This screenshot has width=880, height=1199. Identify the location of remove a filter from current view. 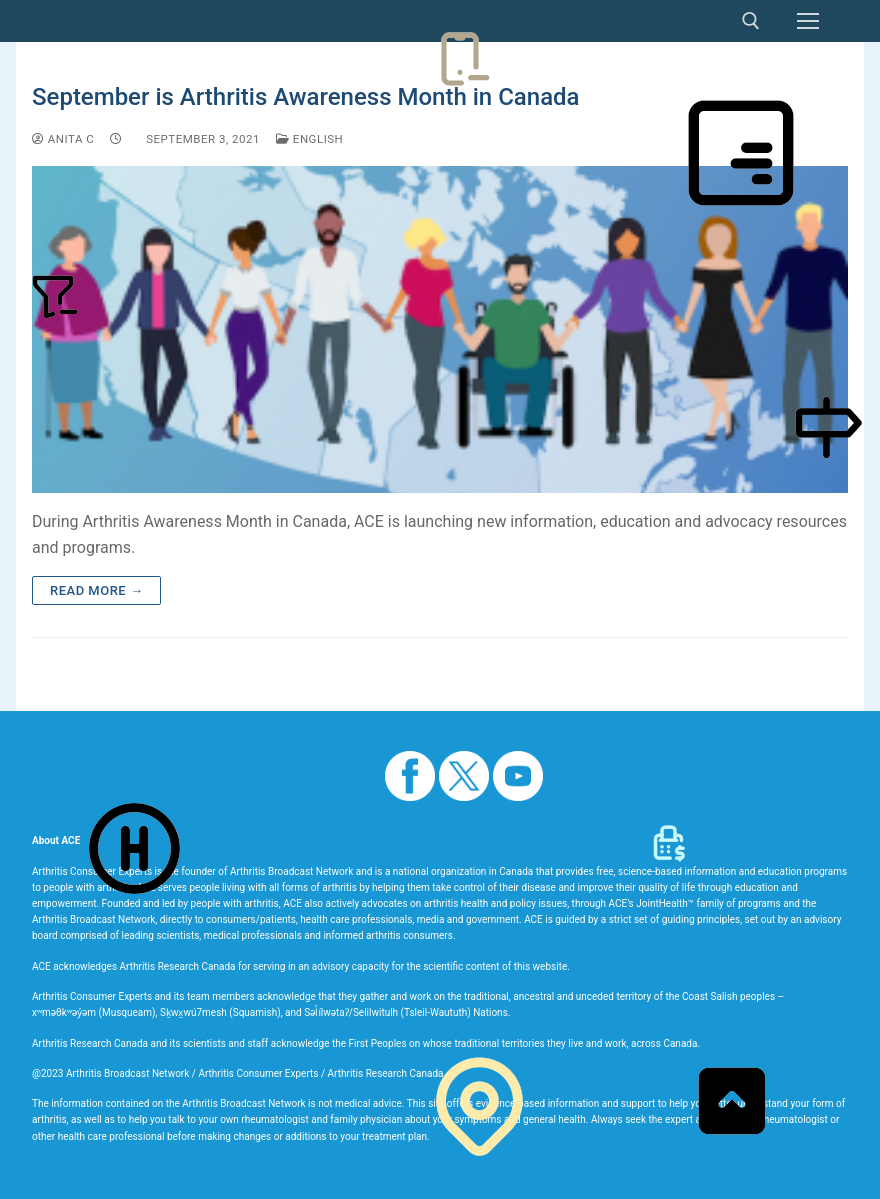
(53, 296).